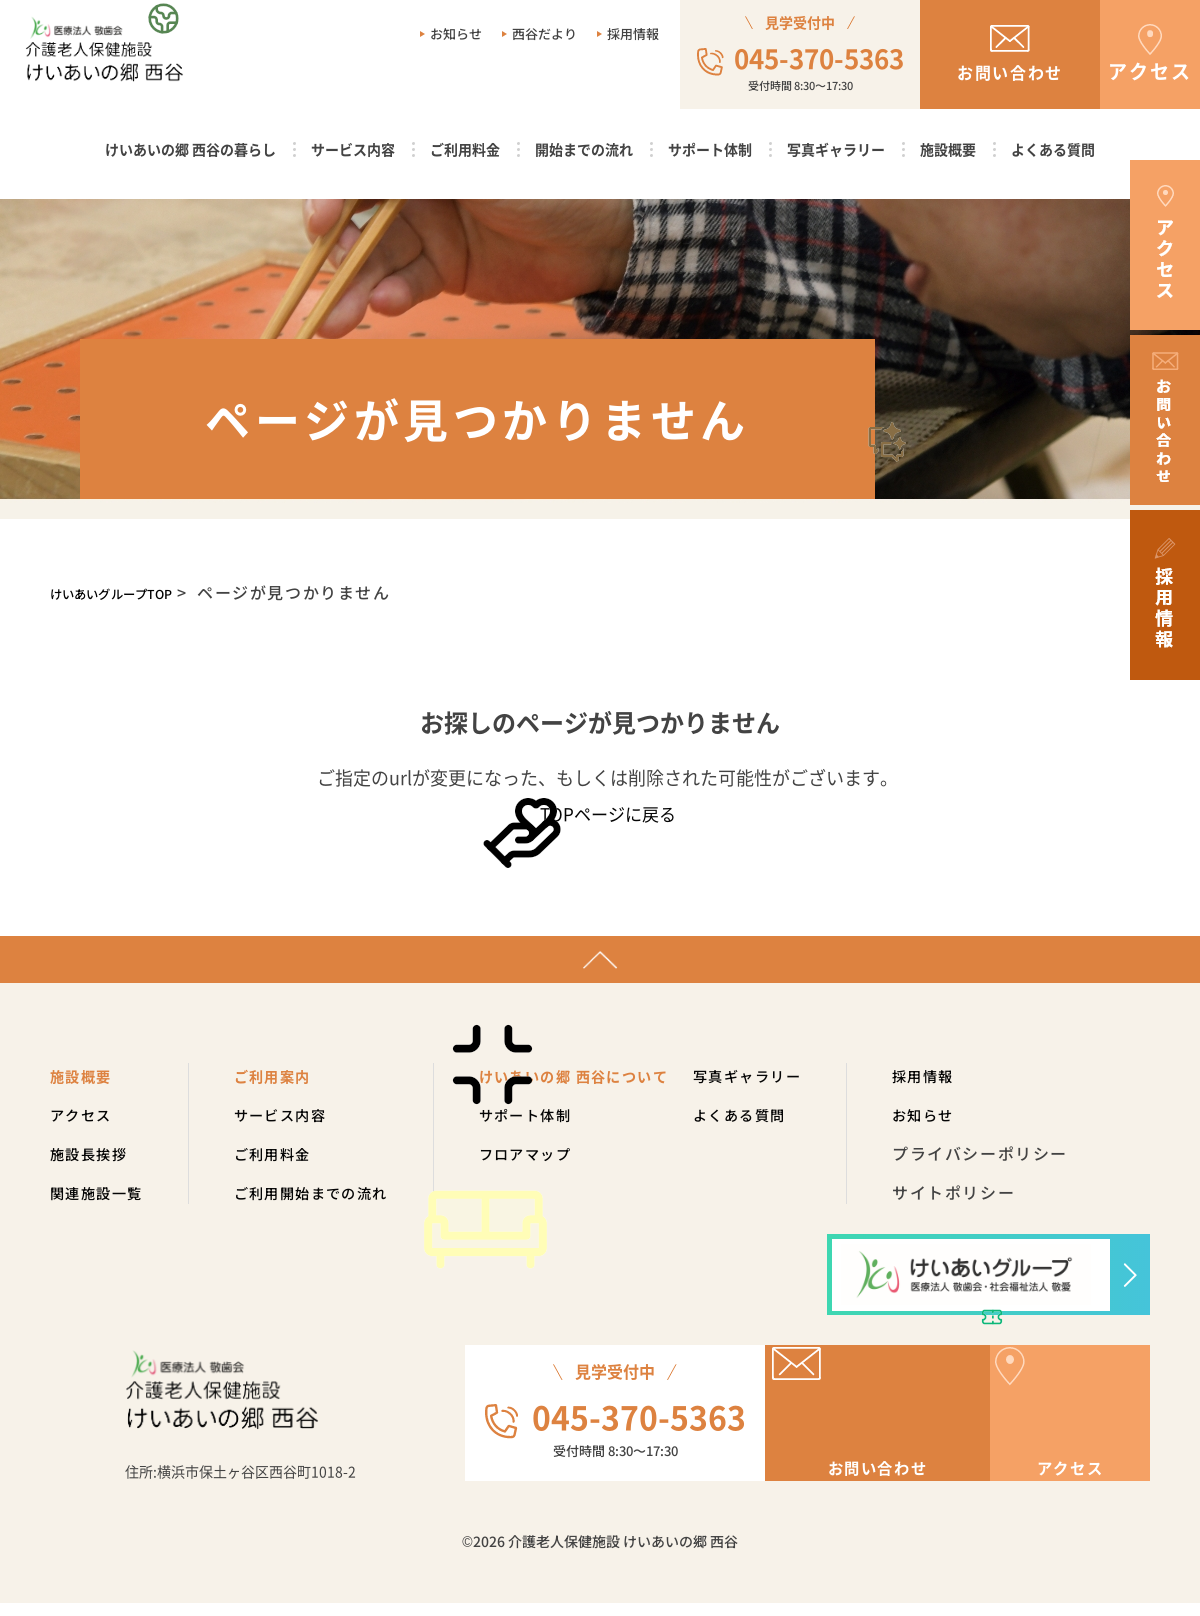 Image resolution: width=1200 pixels, height=1616 pixels. Describe the element at coordinates (163, 18) in the screenshot. I see `switch to global or worldwide view` at that location.